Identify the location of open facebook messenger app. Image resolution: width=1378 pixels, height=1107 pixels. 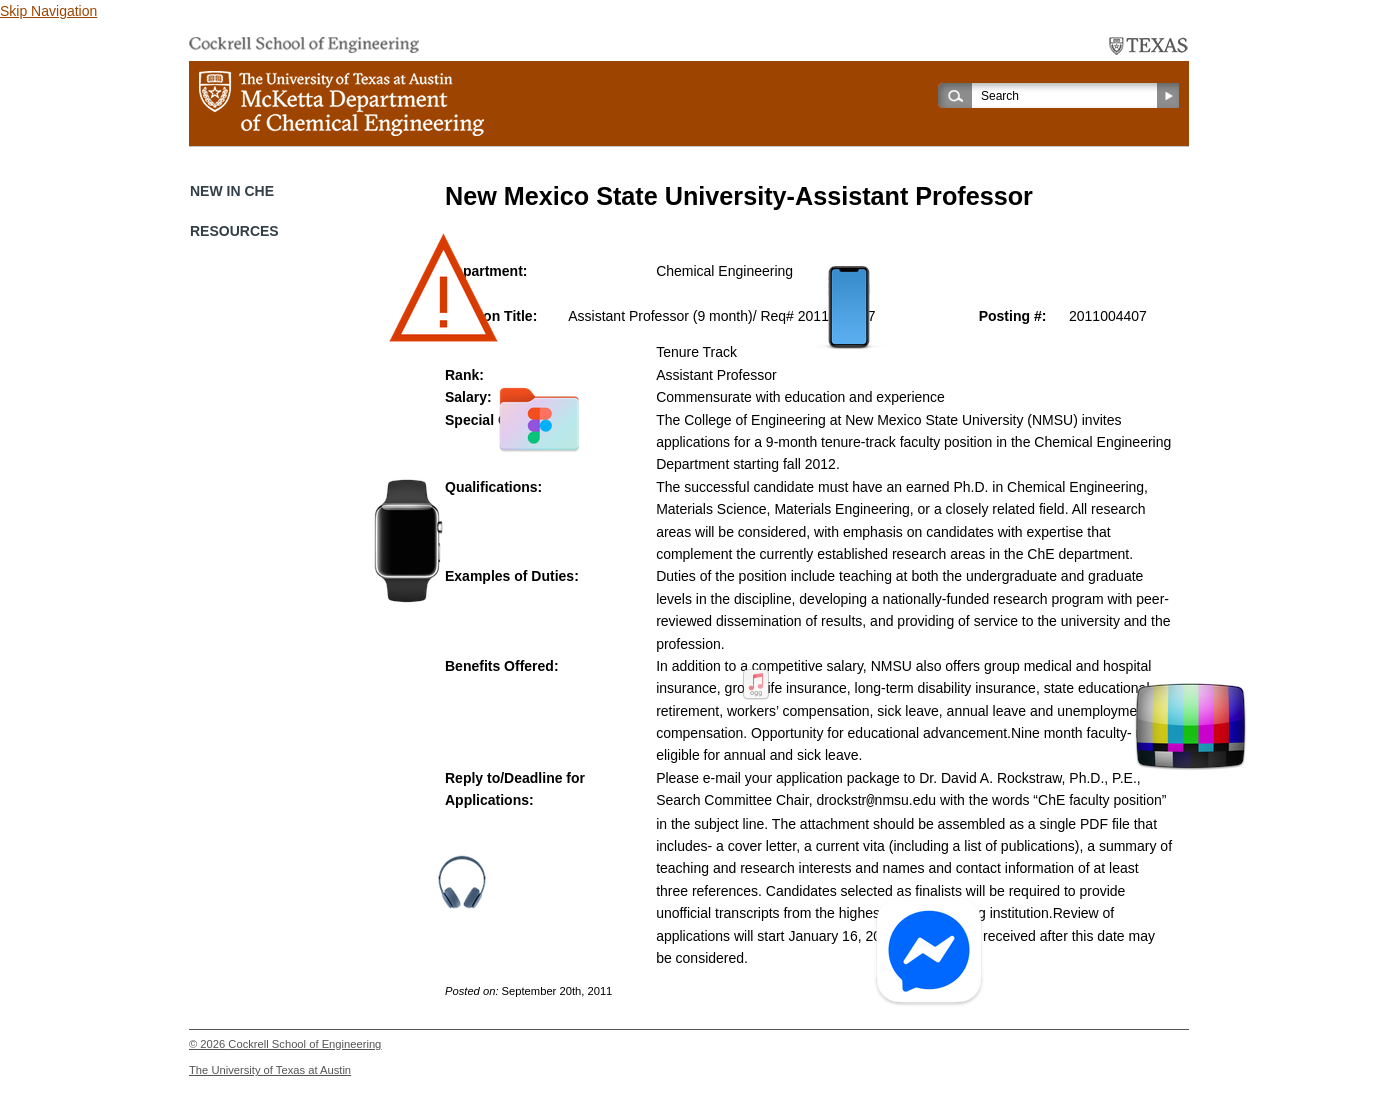
(929, 950).